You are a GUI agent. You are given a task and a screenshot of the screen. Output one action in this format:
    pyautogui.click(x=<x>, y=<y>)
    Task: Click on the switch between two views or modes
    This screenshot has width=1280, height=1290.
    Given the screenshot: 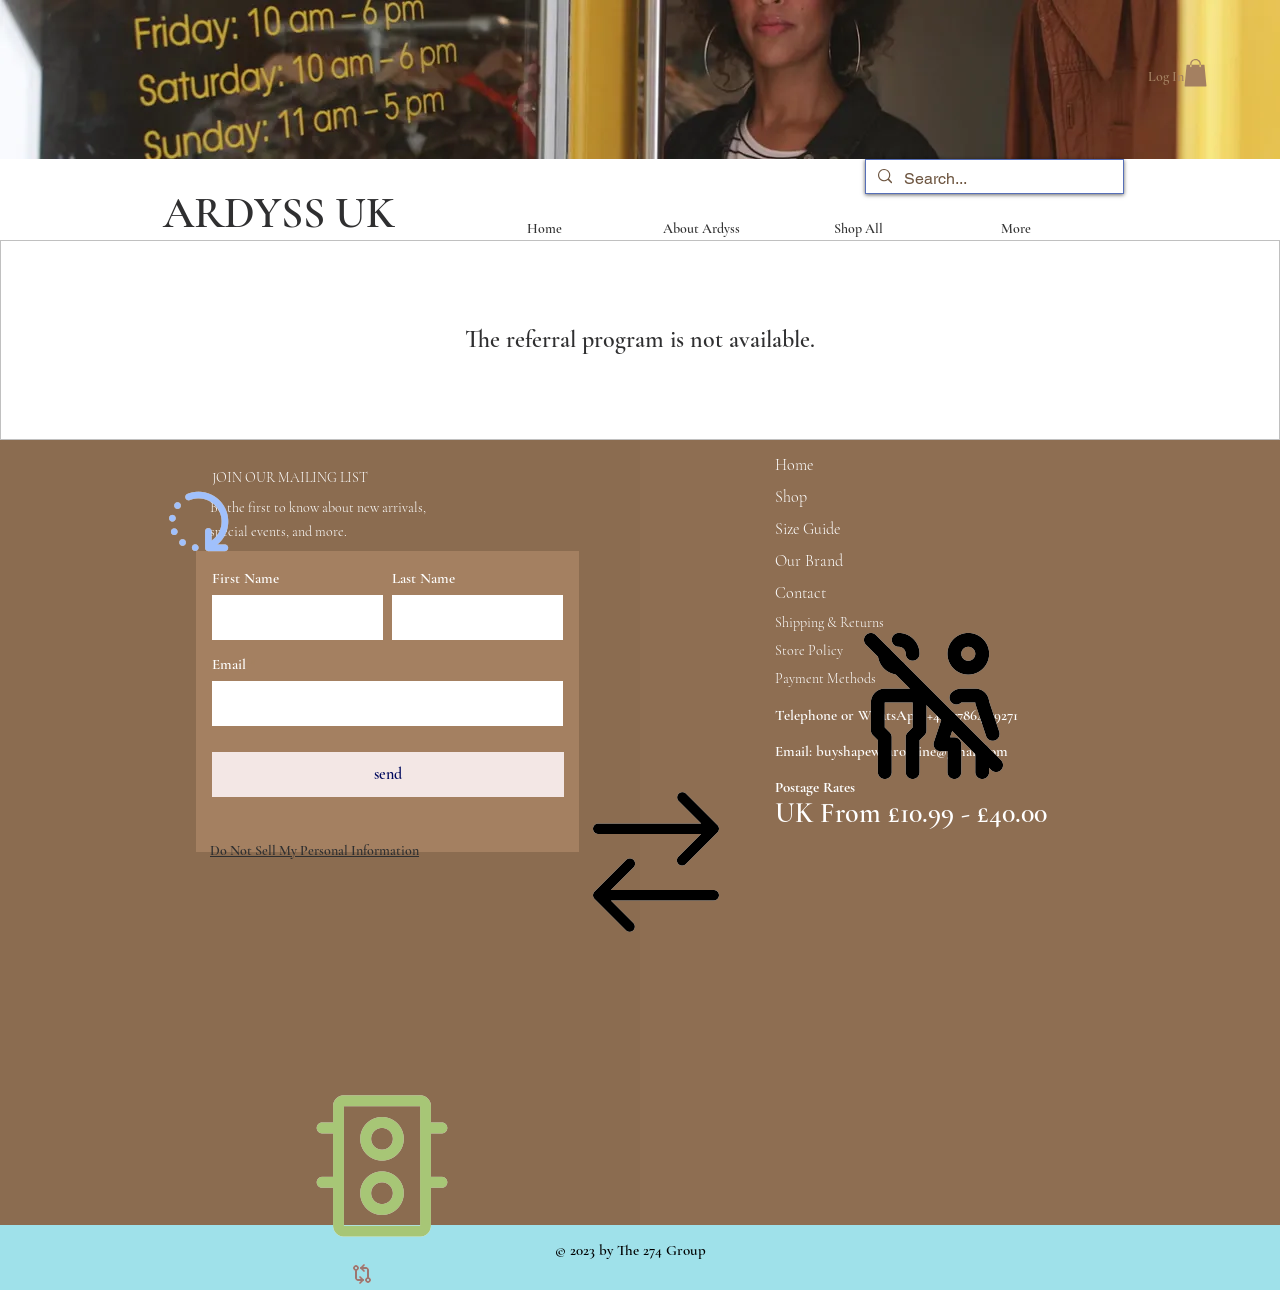 What is the action you would take?
    pyautogui.click(x=656, y=862)
    